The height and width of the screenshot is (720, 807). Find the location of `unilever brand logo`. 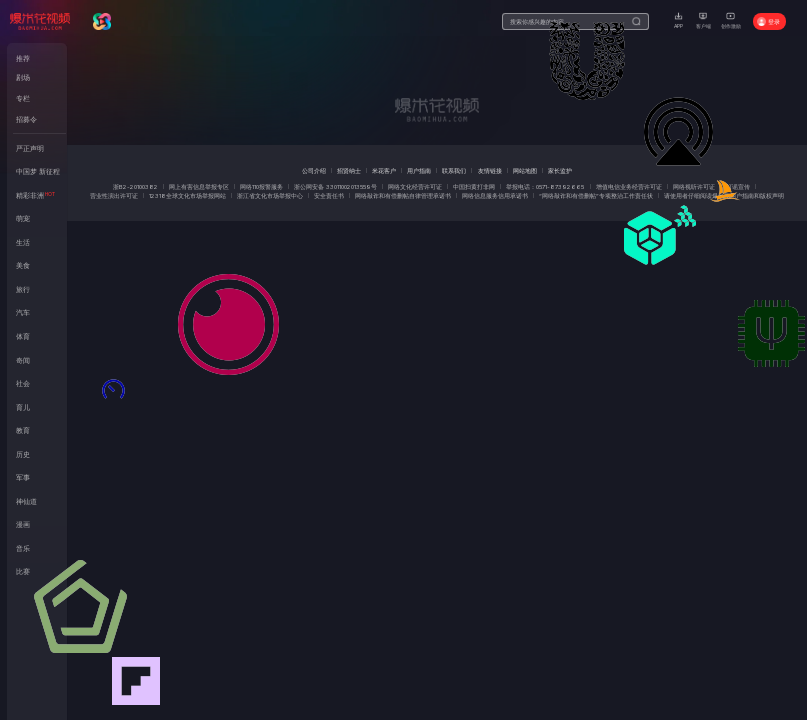

unilever brand logo is located at coordinates (587, 61).